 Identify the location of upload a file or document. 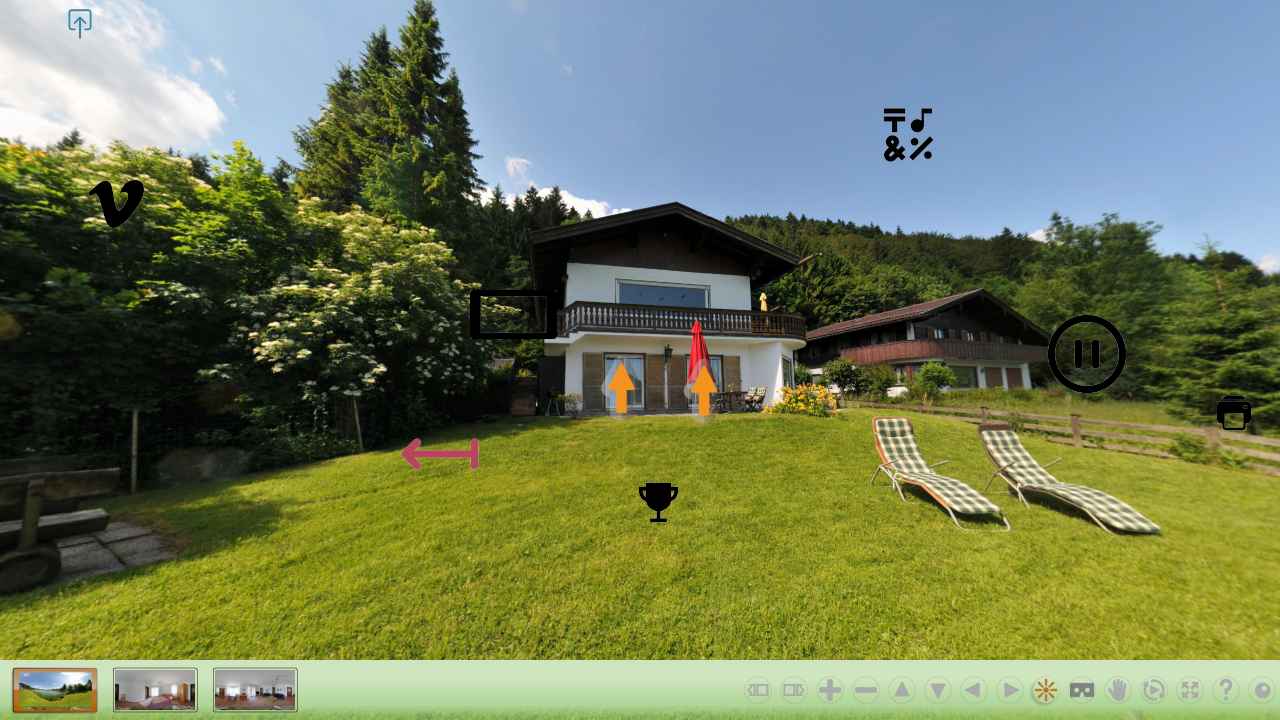
(80, 24).